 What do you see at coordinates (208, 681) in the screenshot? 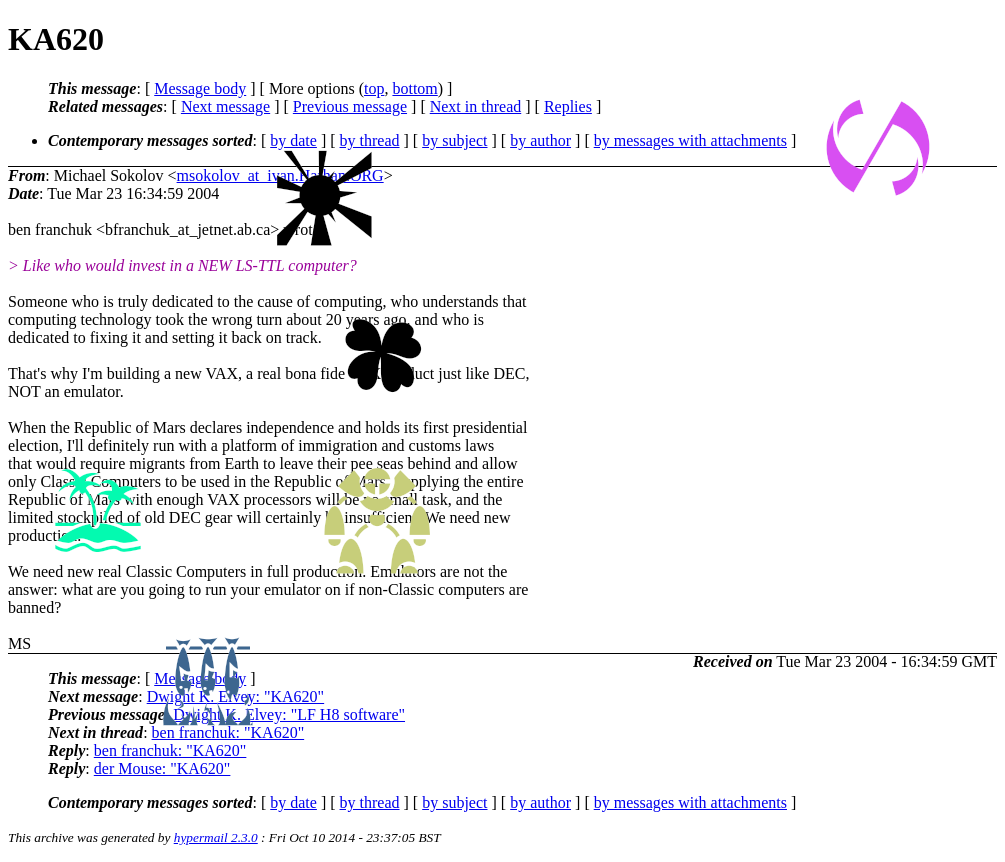
I see `smoke fish at a cooking station` at bounding box center [208, 681].